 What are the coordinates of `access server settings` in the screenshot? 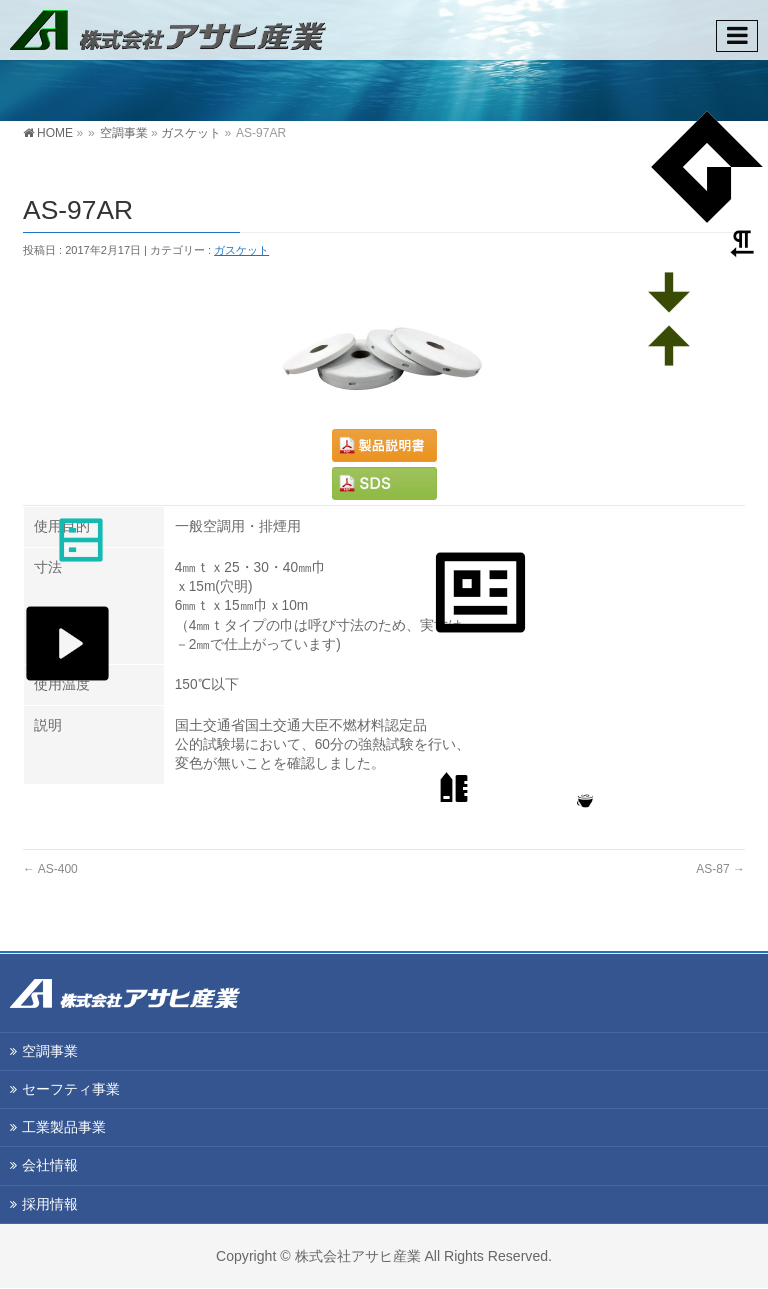 It's located at (81, 540).